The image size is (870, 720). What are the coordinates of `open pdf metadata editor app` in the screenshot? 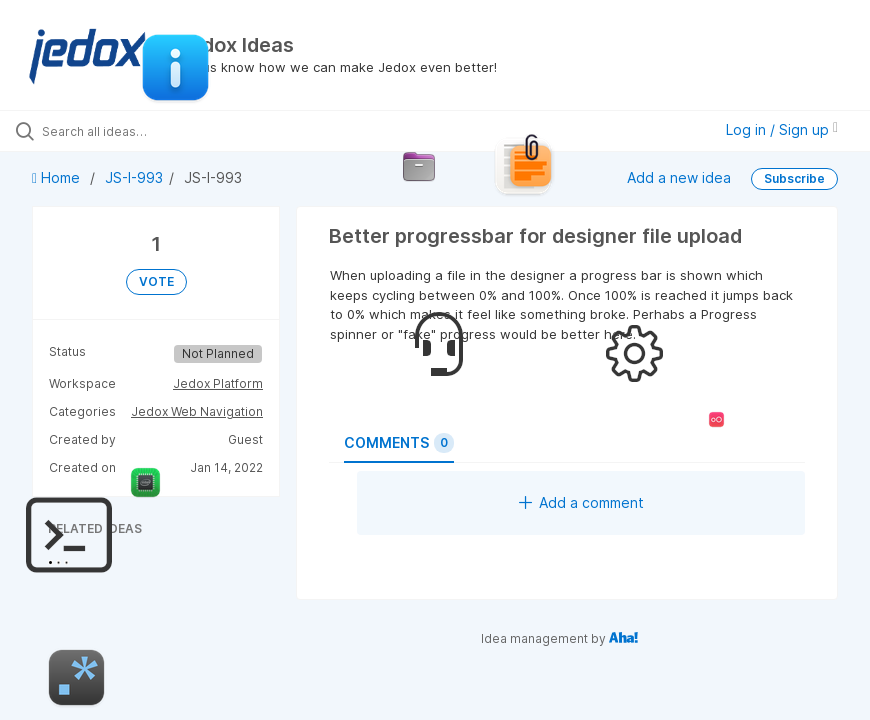 It's located at (523, 166).